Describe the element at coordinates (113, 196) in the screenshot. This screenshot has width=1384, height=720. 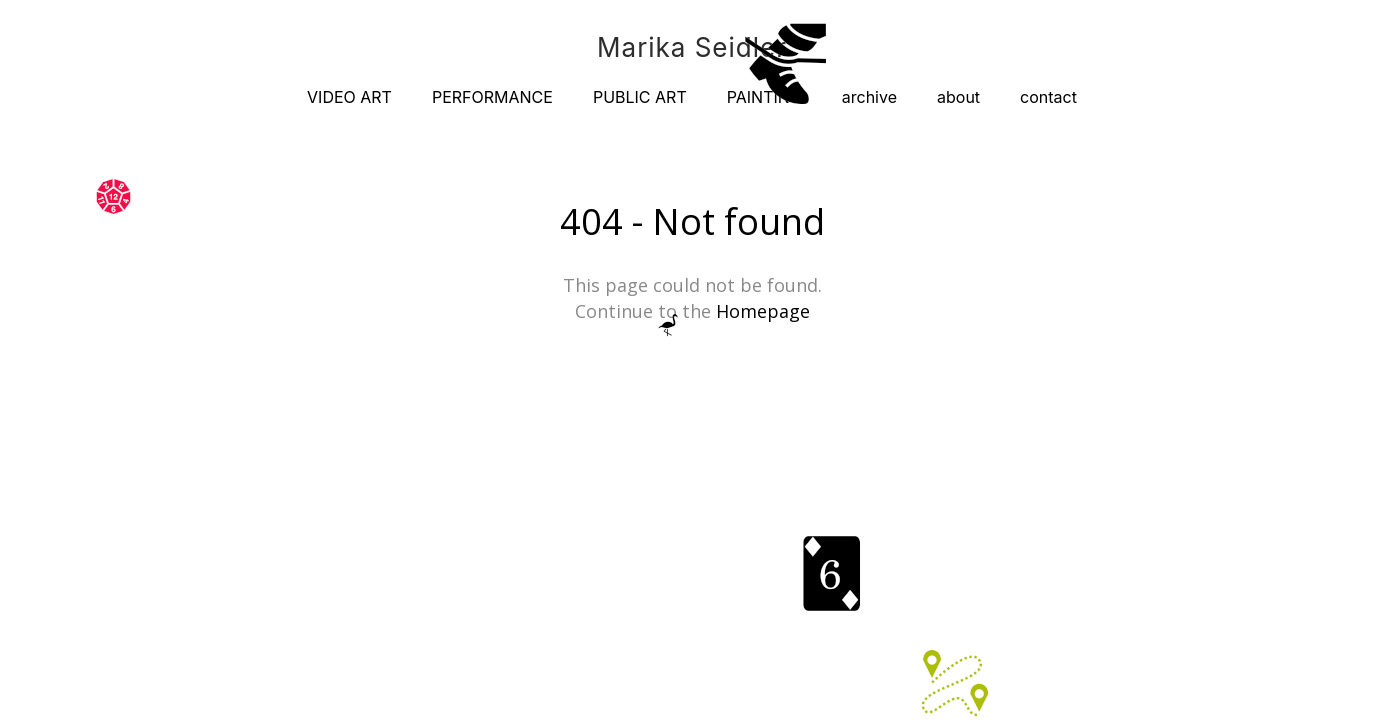
I see `roll a 12-sided die` at that location.